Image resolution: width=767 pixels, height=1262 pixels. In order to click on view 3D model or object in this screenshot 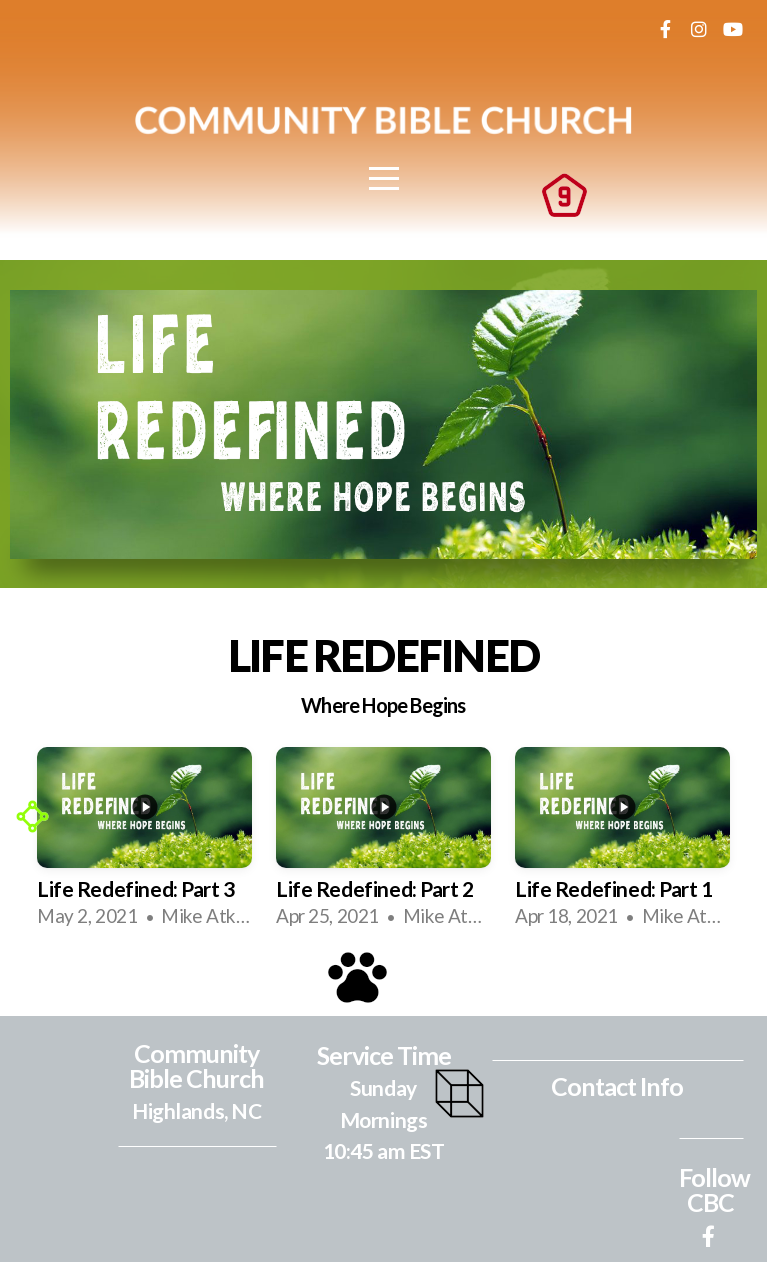, I will do `click(459, 1093)`.